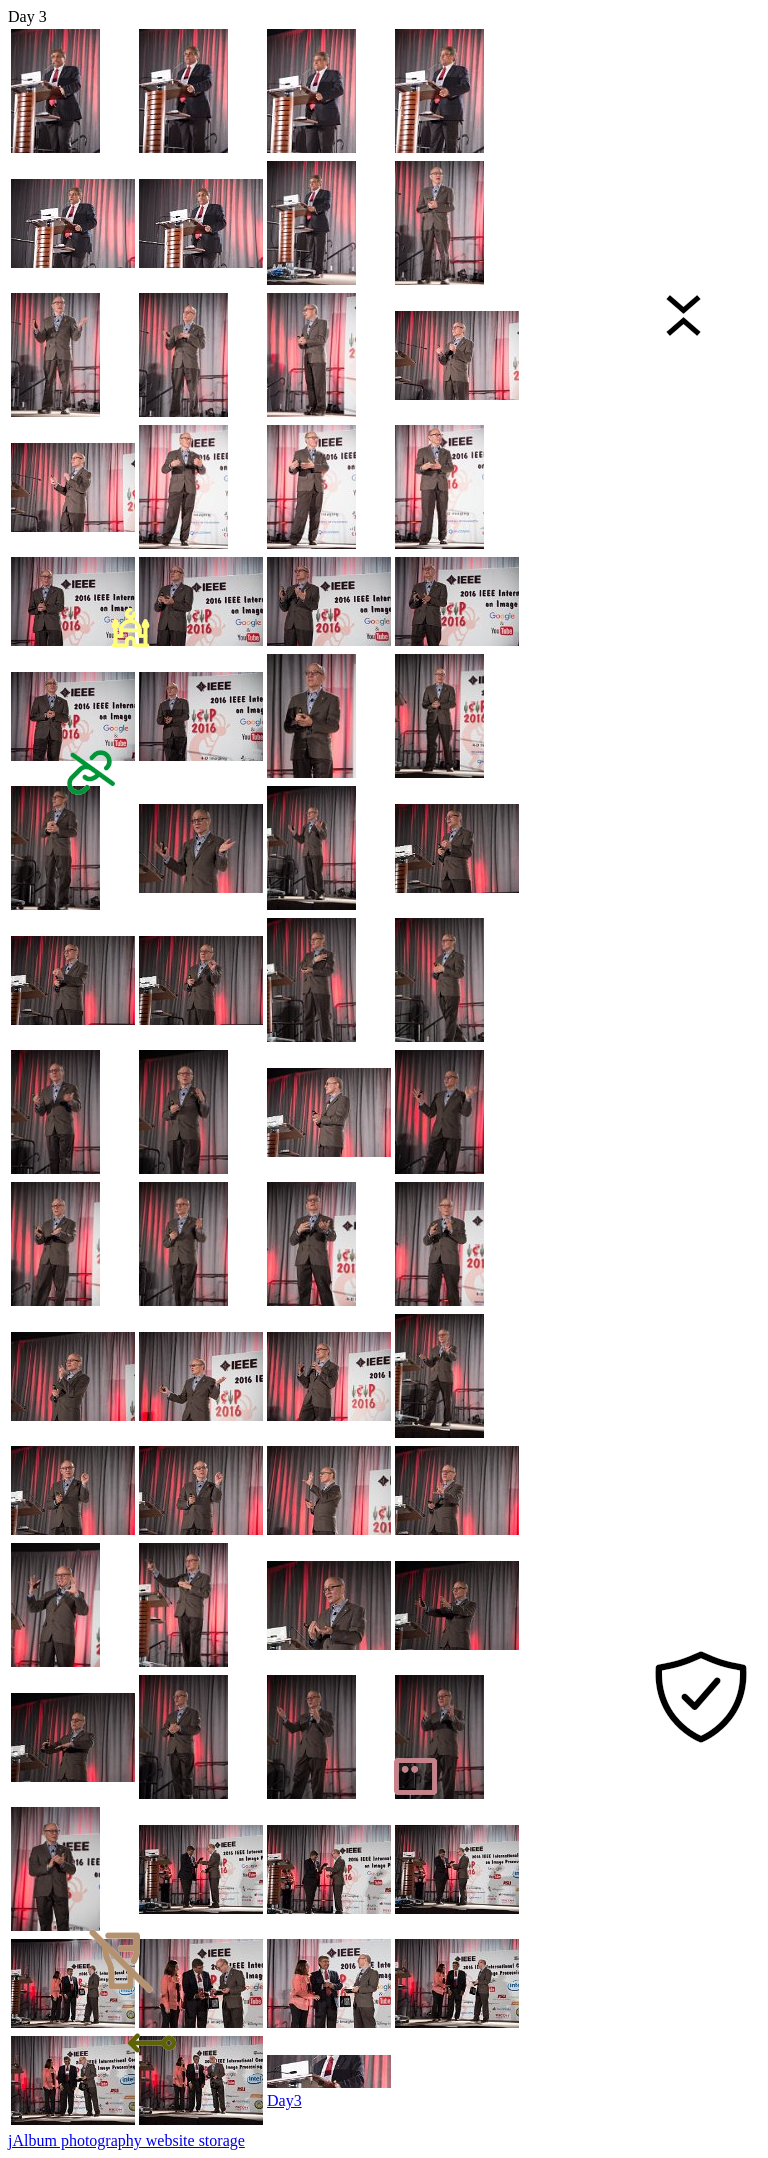 The height and width of the screenshot is (2158, 768). What do you see at coordinates (130, 628) in the screenshot?
I see `indicates a mosque or islamic place of worship` at bounding box center [130, 628].